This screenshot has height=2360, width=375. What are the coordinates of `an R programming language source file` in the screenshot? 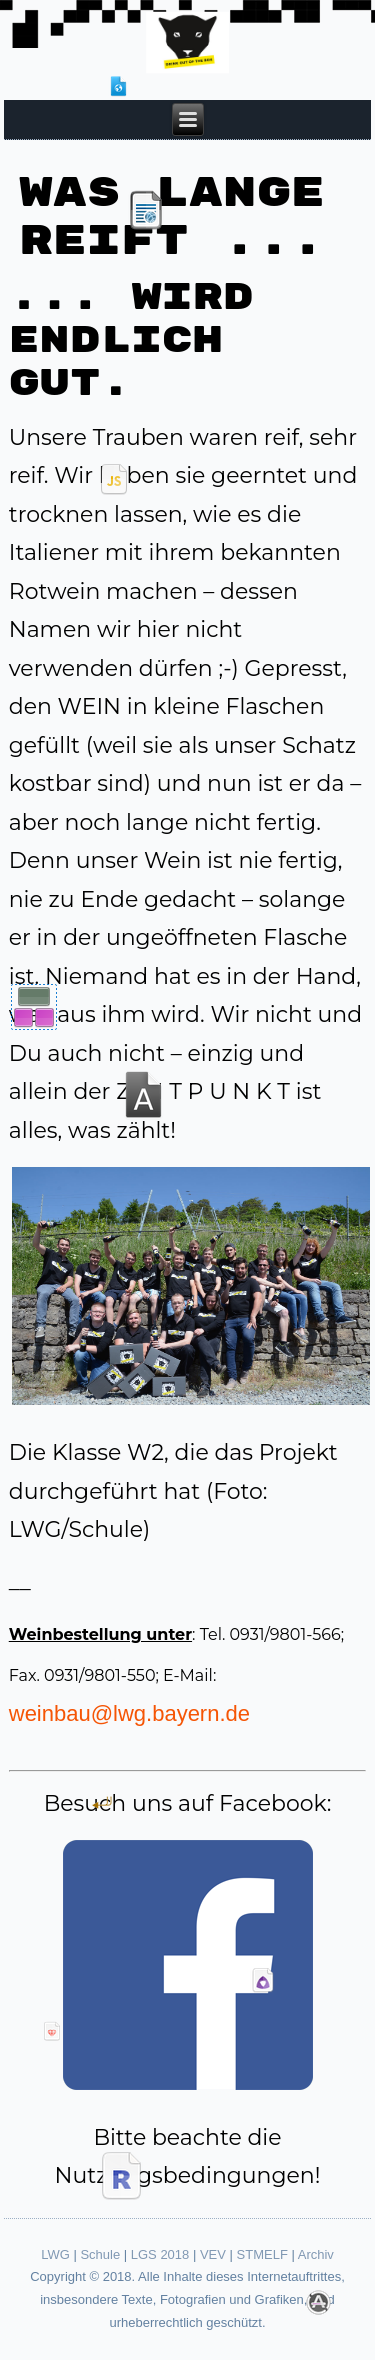 It's located at (121, 2175).